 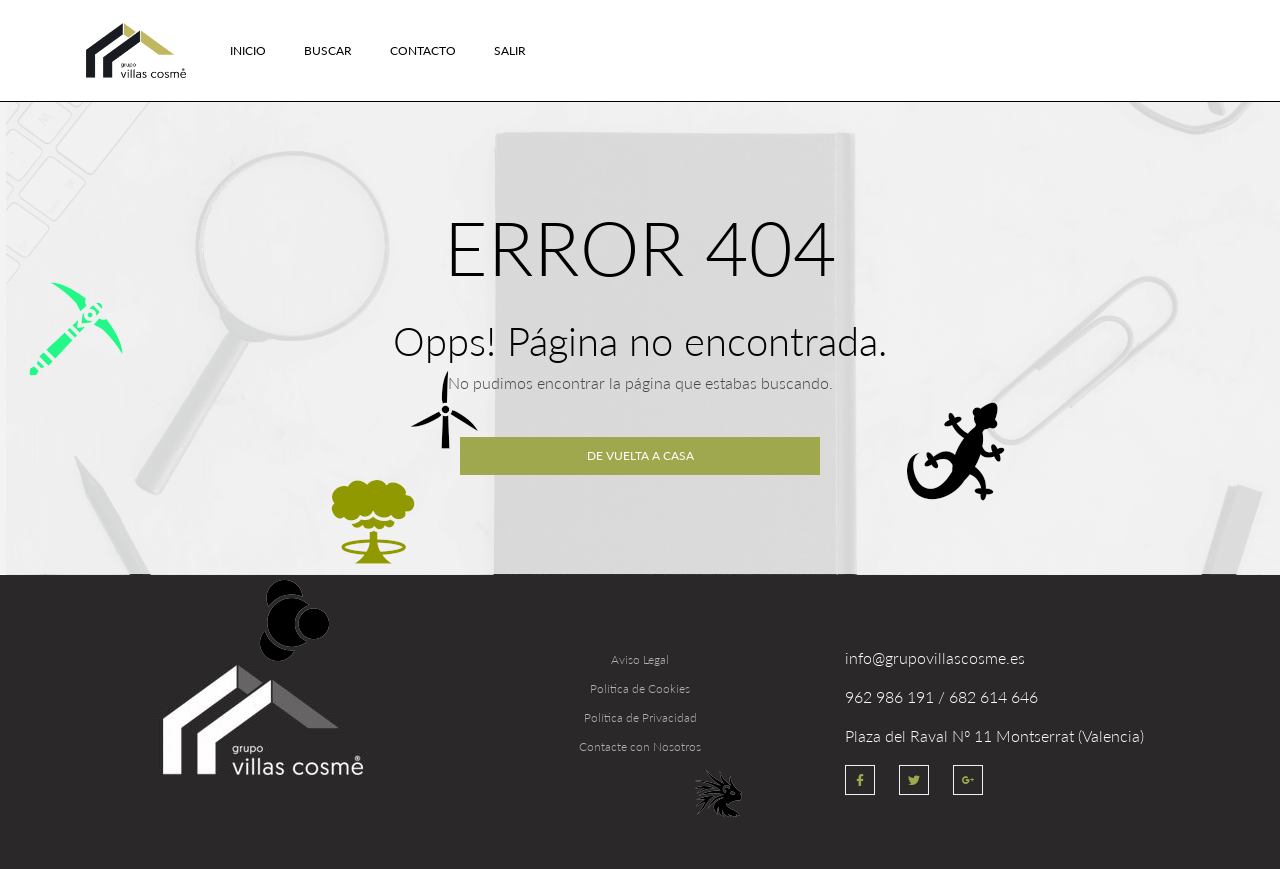 I want to click on wind turbine or wind energy indicator, so click(x=445, y=409).